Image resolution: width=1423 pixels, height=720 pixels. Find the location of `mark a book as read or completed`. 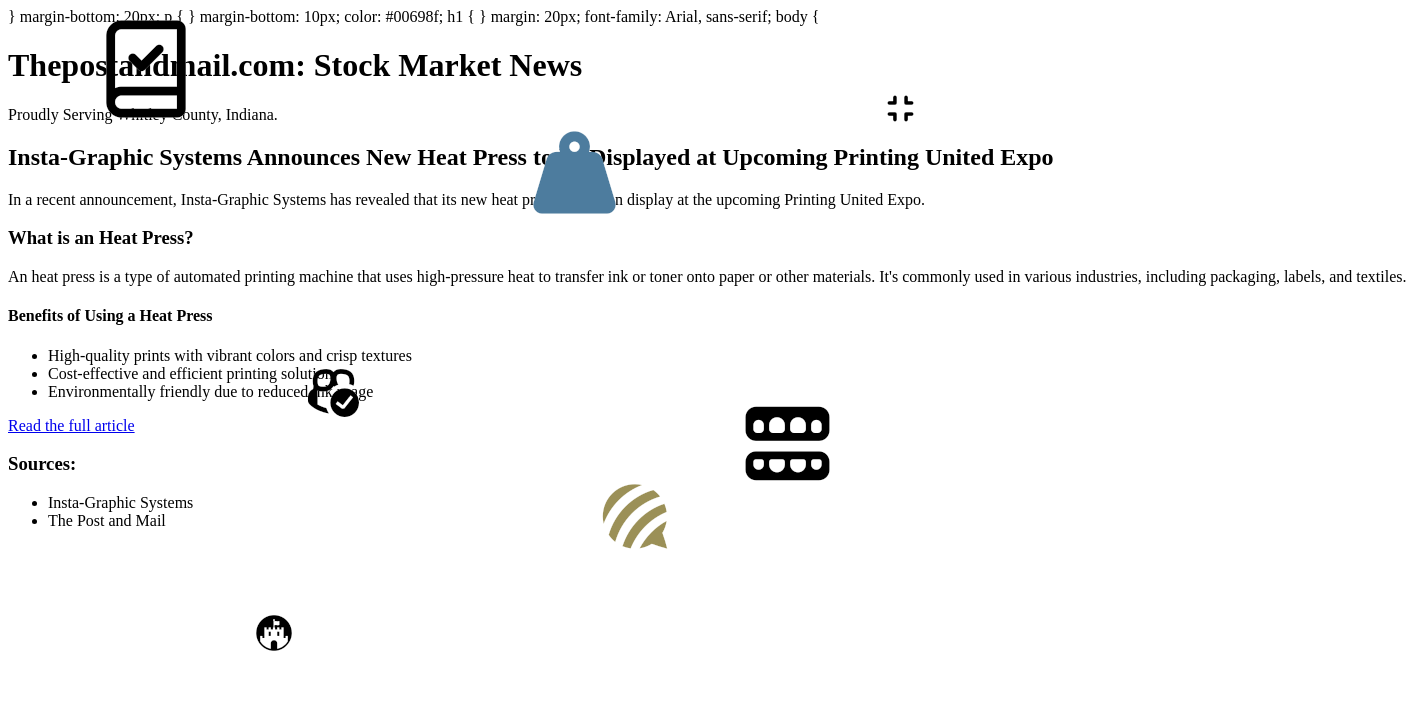

mark a book as read or completed is located at coordinates (146, 69).